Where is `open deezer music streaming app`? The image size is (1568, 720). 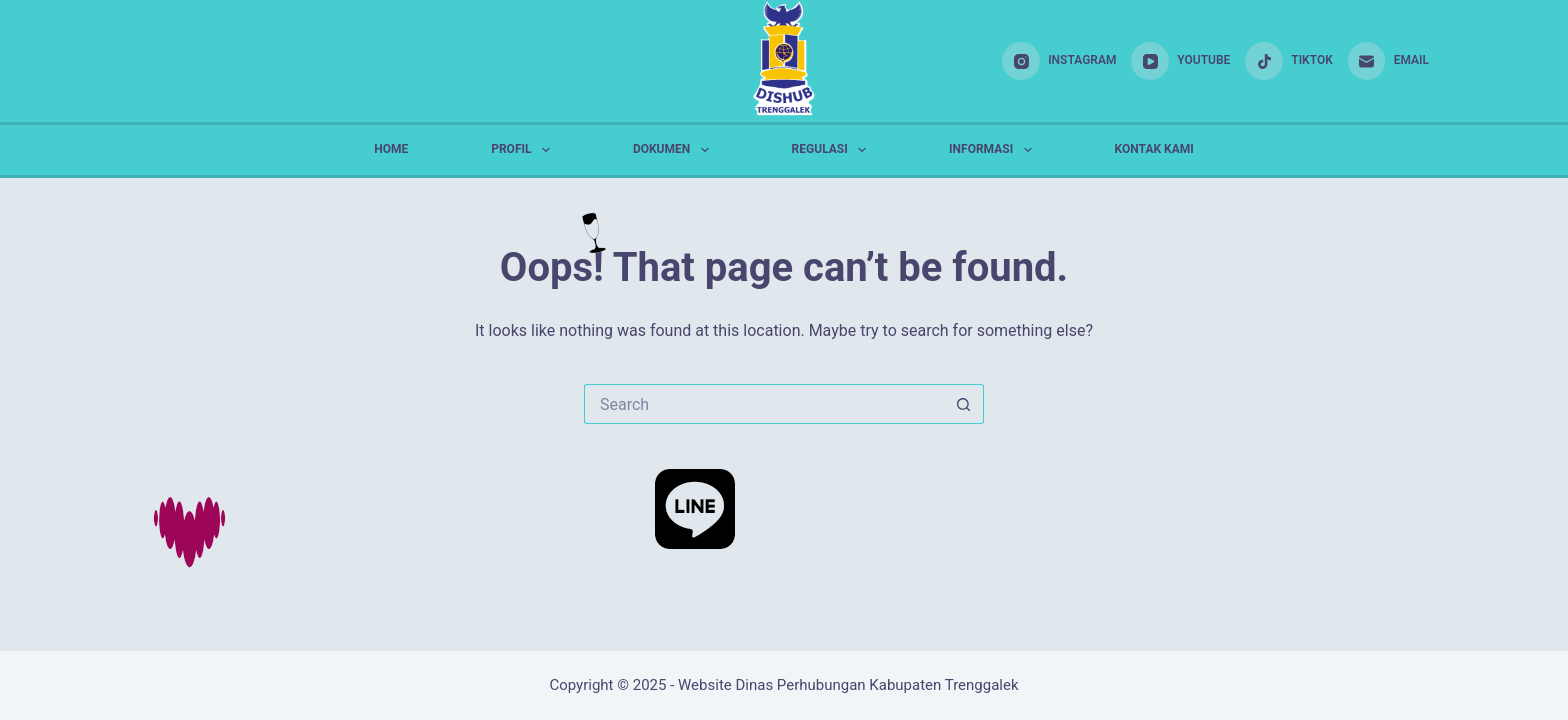 open deezer music streaming app is located at coordinates (189, 531).